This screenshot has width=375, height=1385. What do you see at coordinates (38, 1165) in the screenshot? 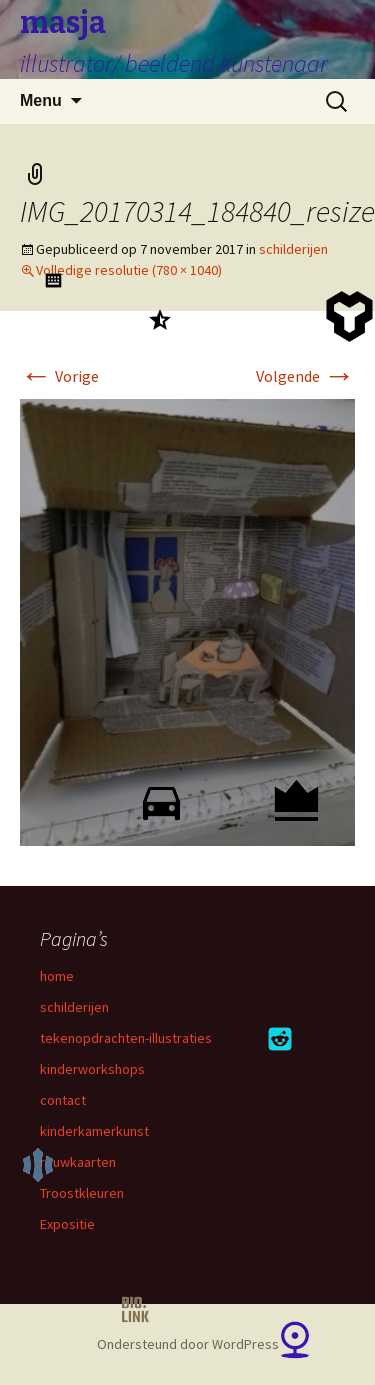
I see `magic platform logo` at bounding box center [38, 1165].